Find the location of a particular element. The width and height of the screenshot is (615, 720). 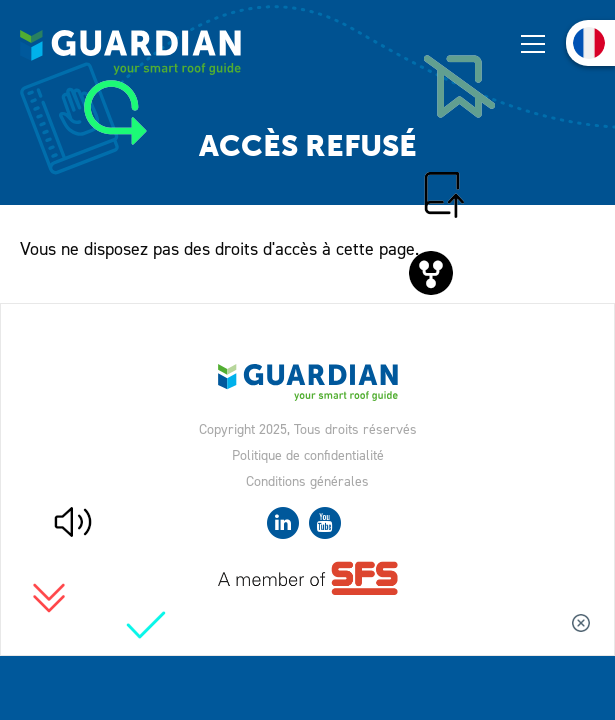

scroll down or view more content below is located at coordinates (49, 598).